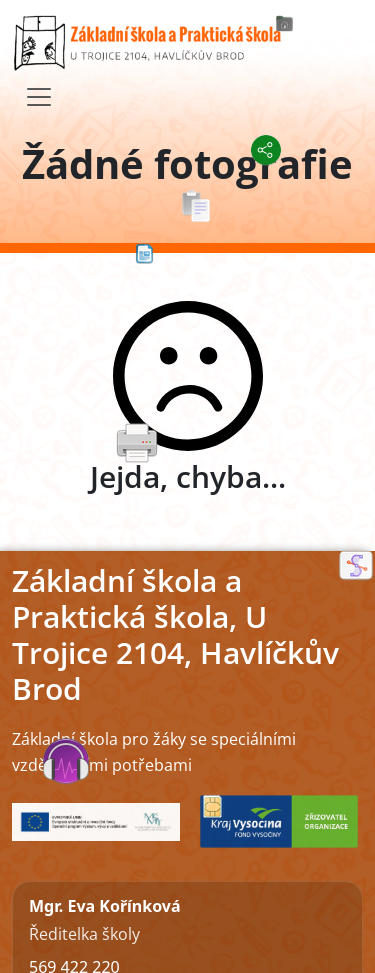 The image size is (375, 973). Describe the element at coordinates (212, 806) in the screenshot. I see `manage SIM card authentication settings` at that location.